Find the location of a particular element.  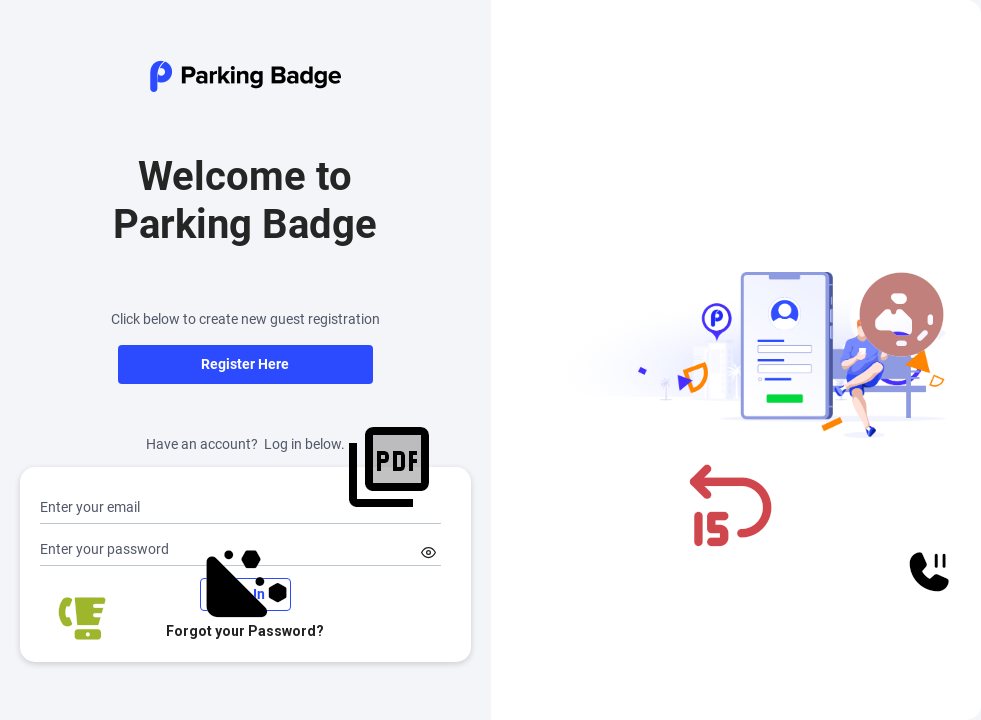

a whimsical easter egg or joke icon is located at coordinates (82, 618).